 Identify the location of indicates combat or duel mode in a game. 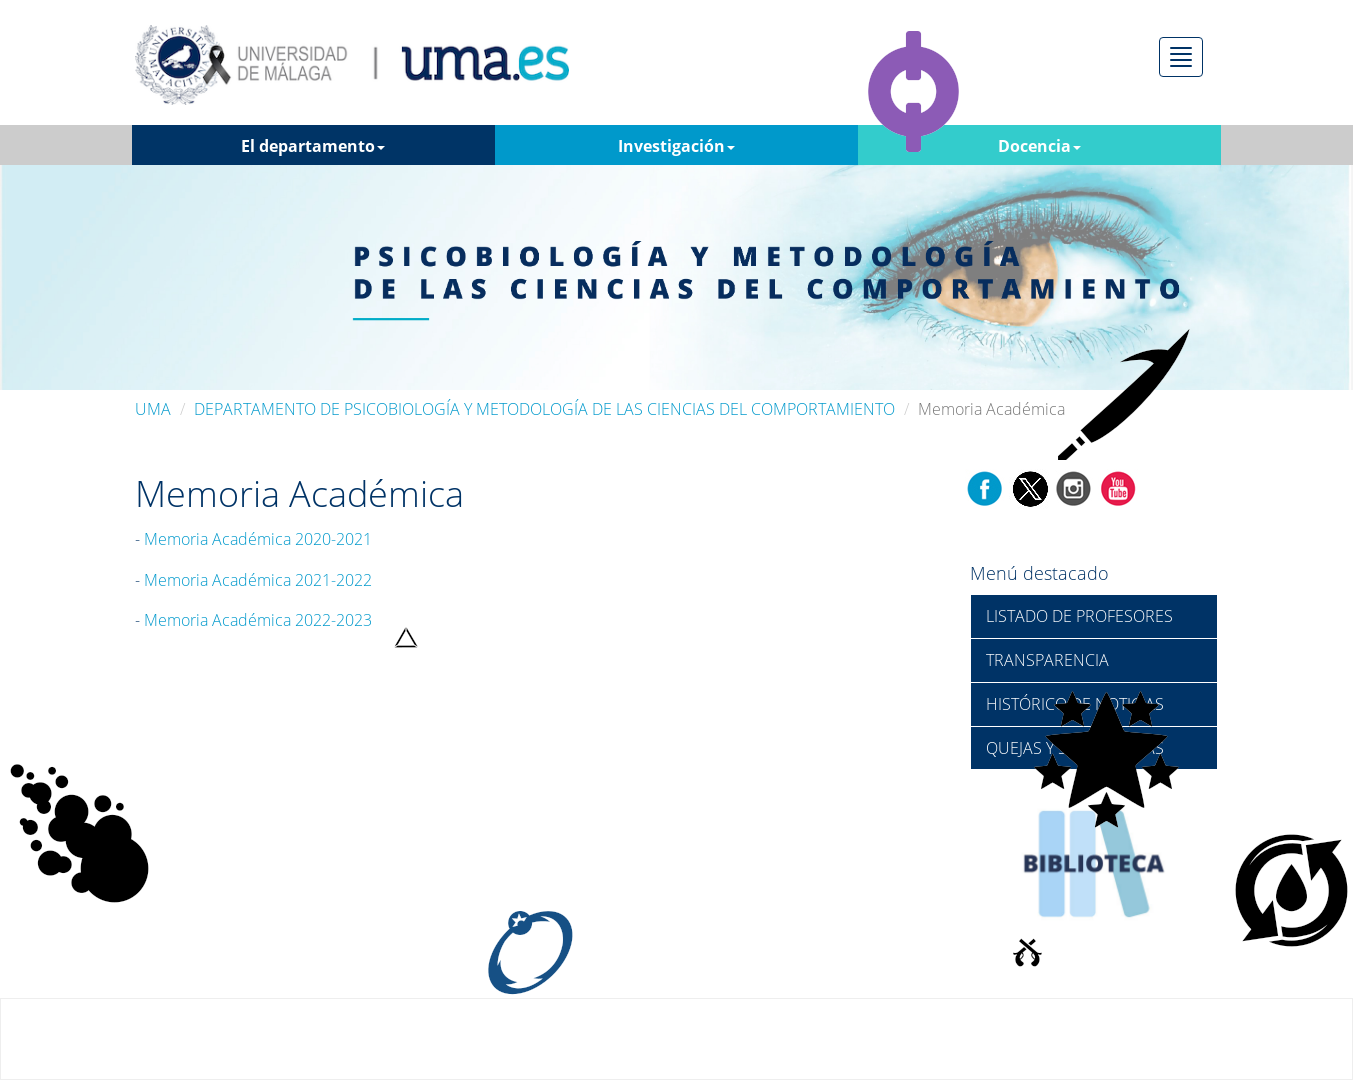
(1027, 952).